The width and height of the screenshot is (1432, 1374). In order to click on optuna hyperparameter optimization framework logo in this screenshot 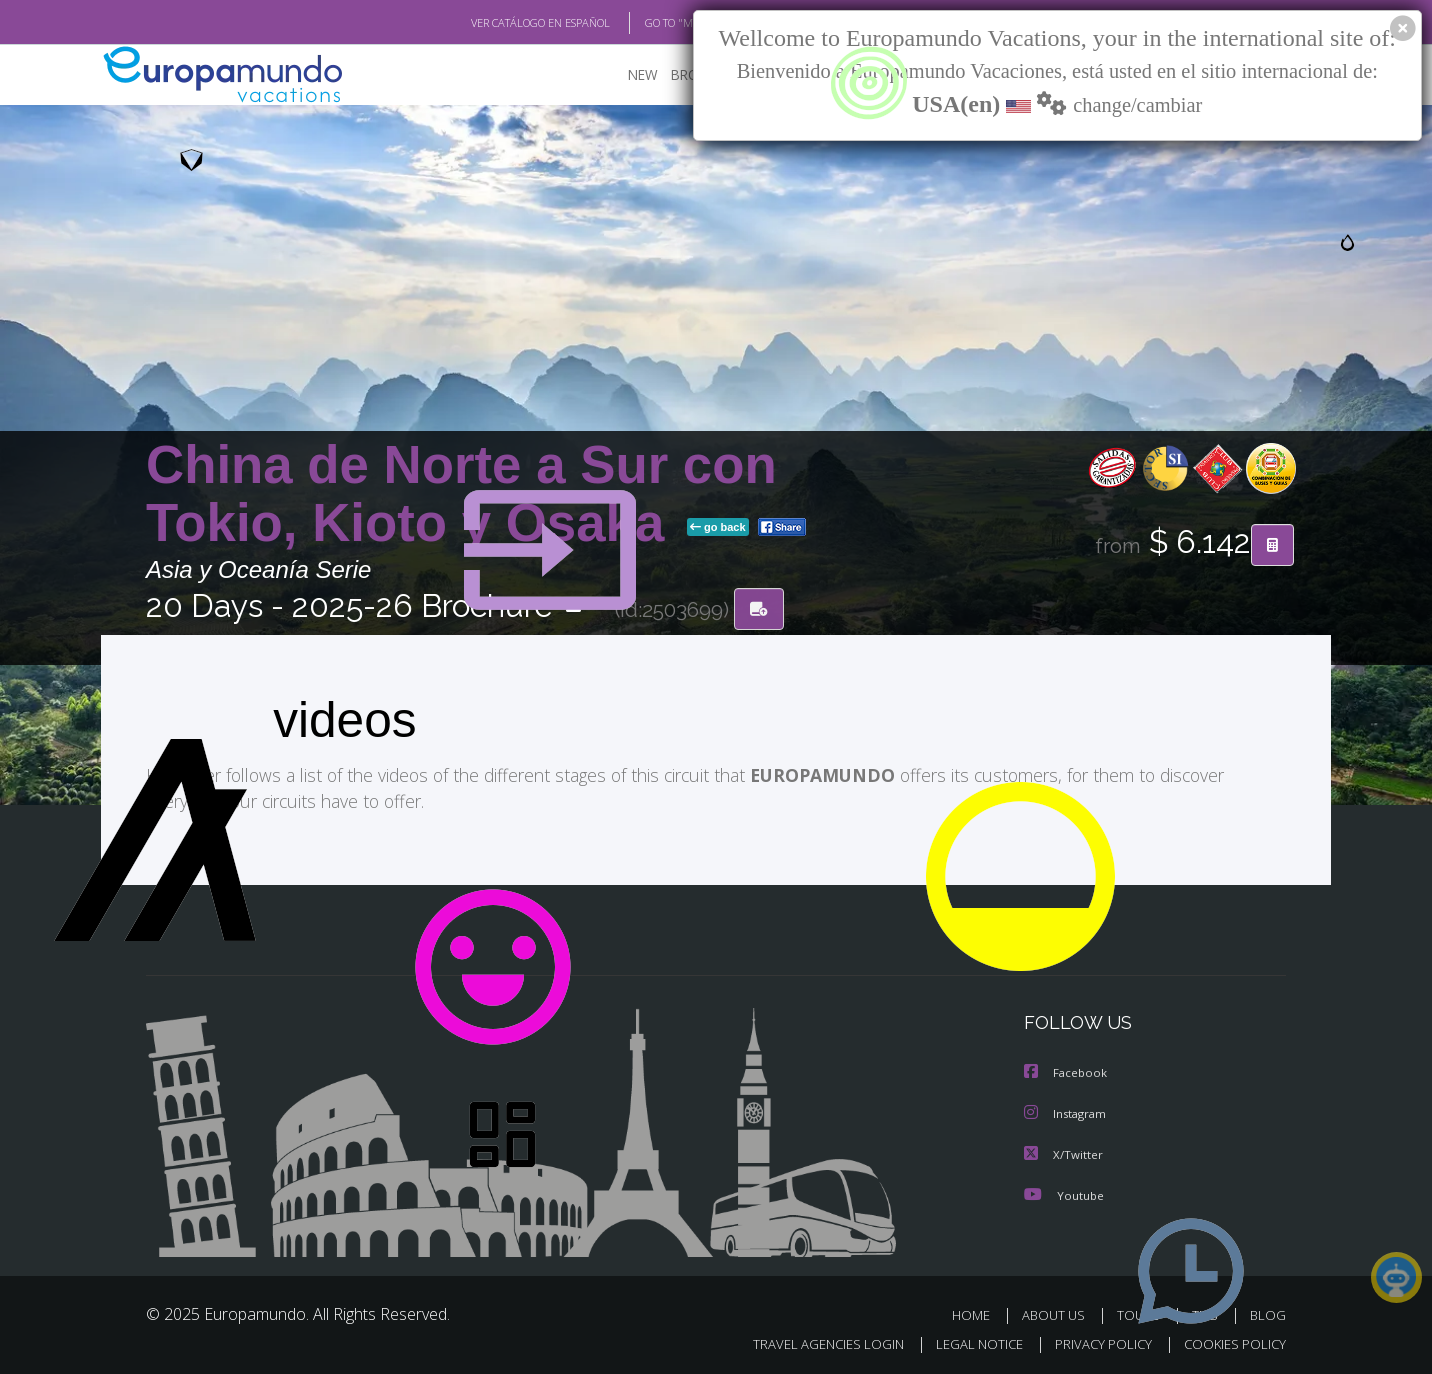, I will do `click(869, 83)`.